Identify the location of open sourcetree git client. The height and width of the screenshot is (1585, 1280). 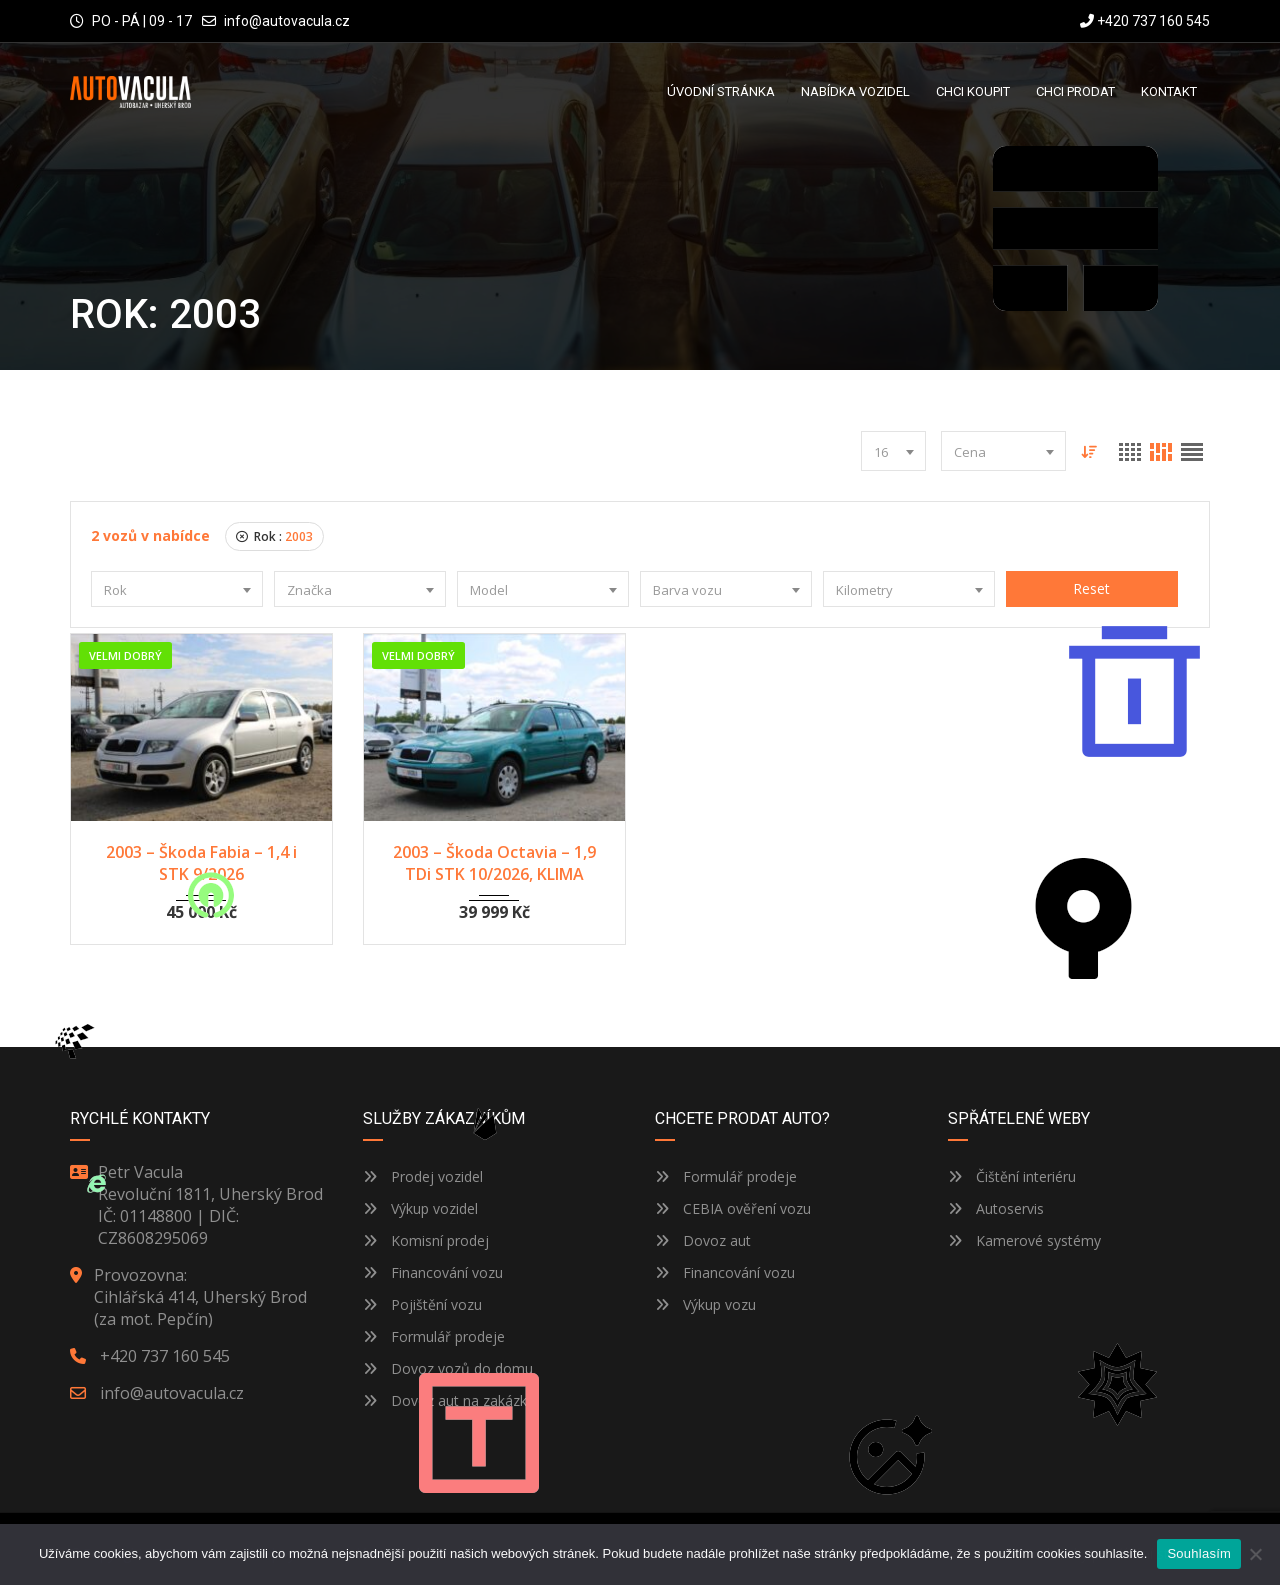
(1083, 918).